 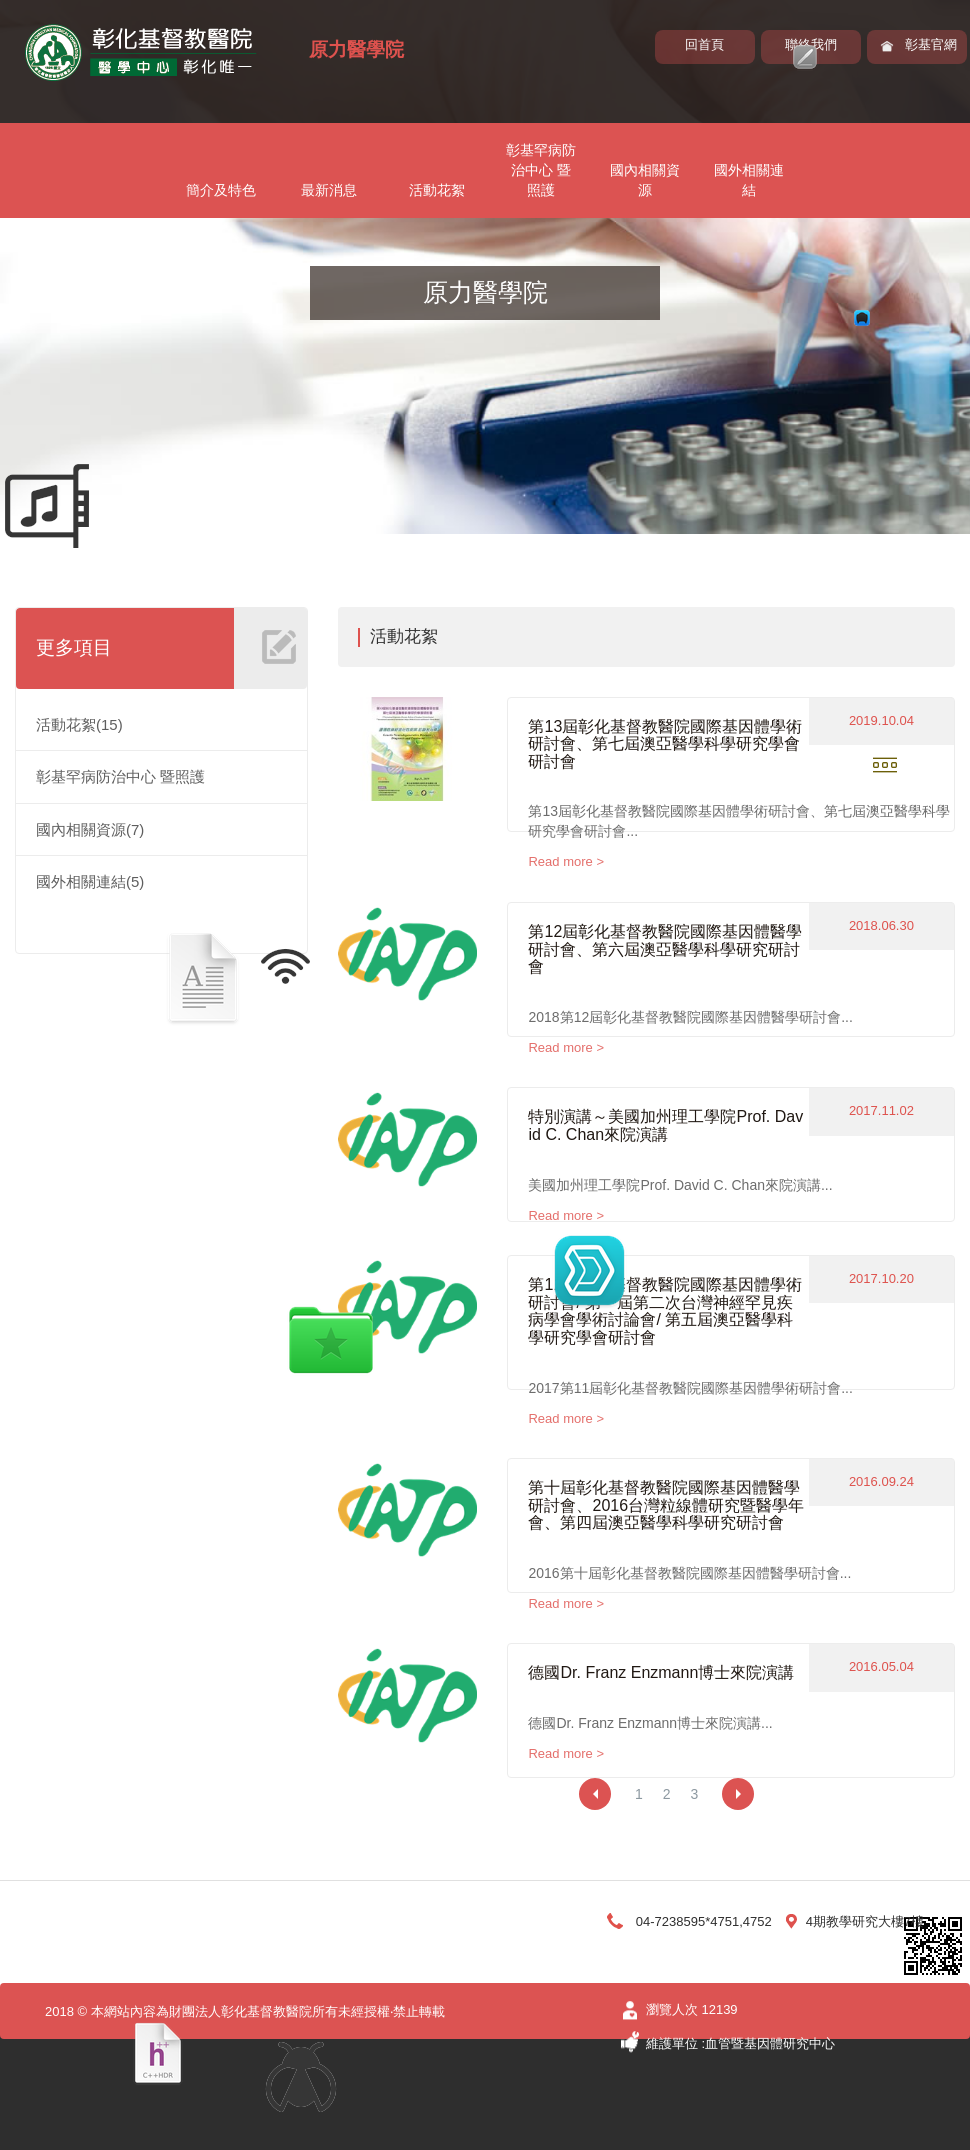 I want to click on a rich text format document file, so click(x=203, y=979).